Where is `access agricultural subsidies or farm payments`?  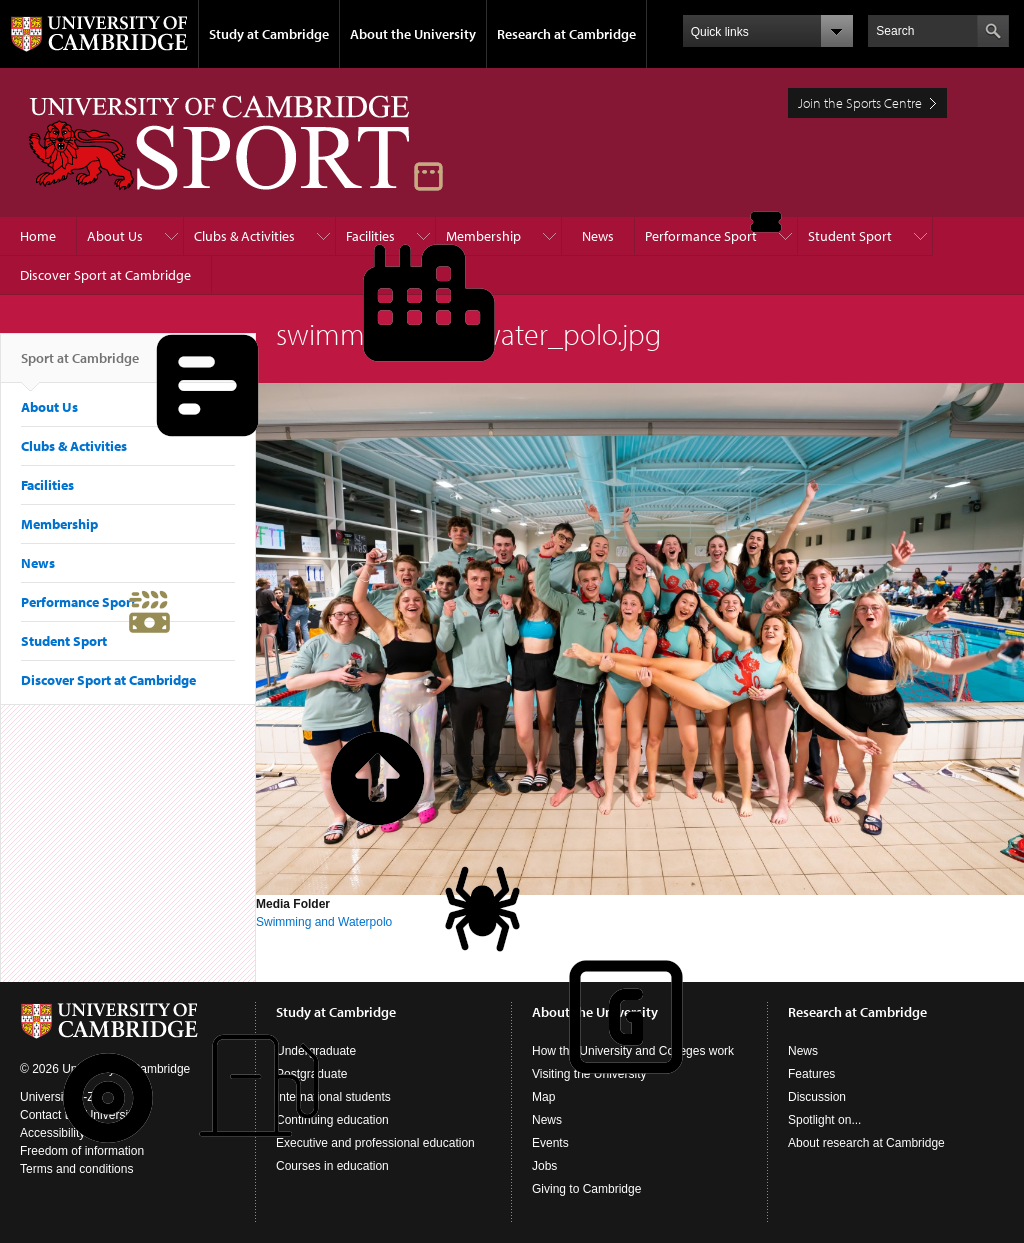
access agricultural subsidies or farm payments is located at coordinates (149, 612).